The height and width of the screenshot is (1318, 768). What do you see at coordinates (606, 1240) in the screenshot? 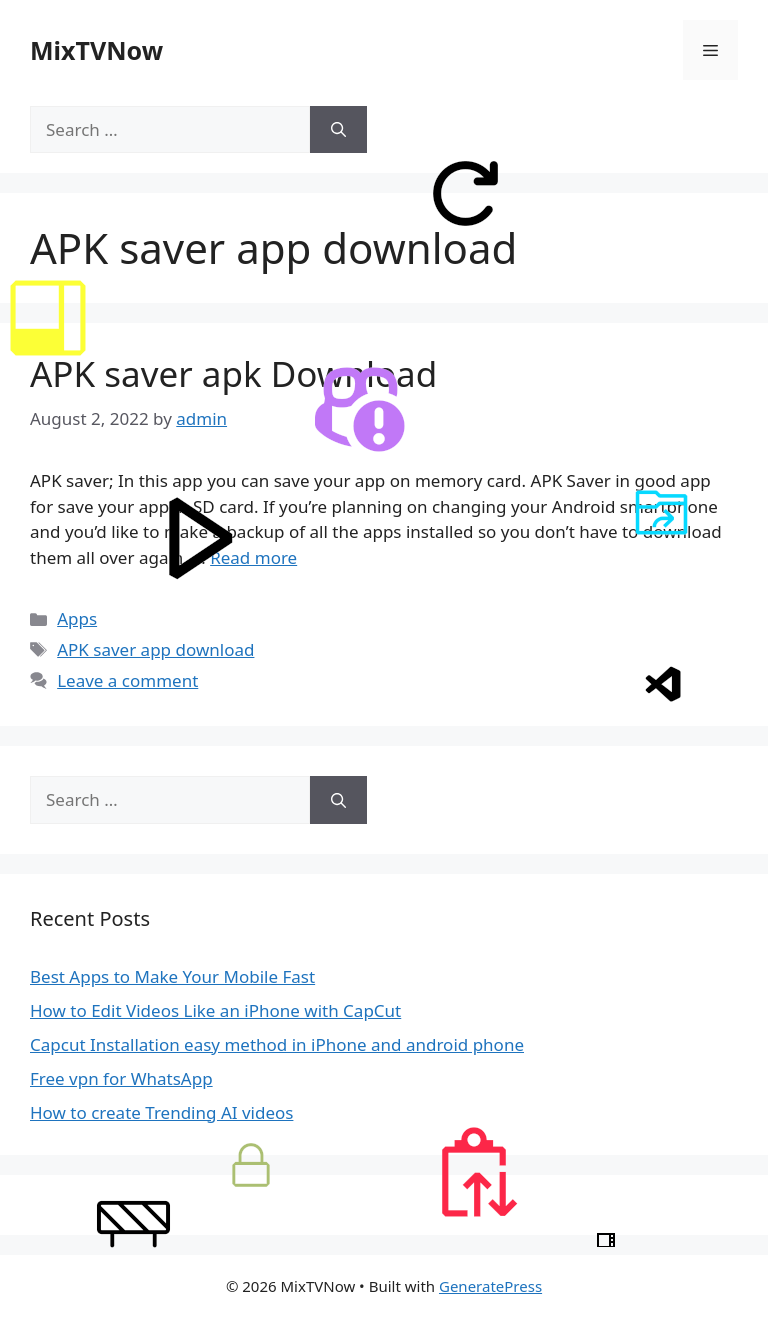
I see `toggle sidebar panel visibility` at bounding box center [606, 1240].